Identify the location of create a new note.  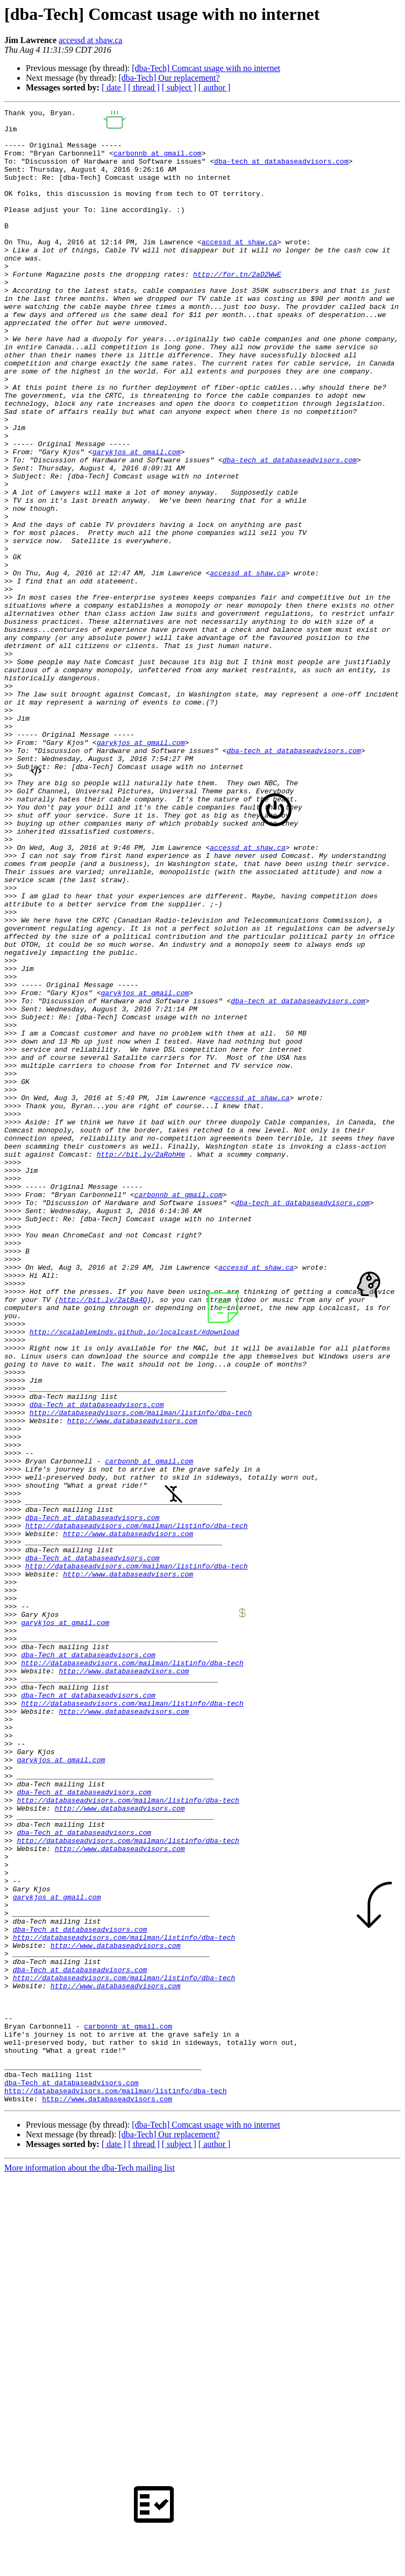
(223, 1307).